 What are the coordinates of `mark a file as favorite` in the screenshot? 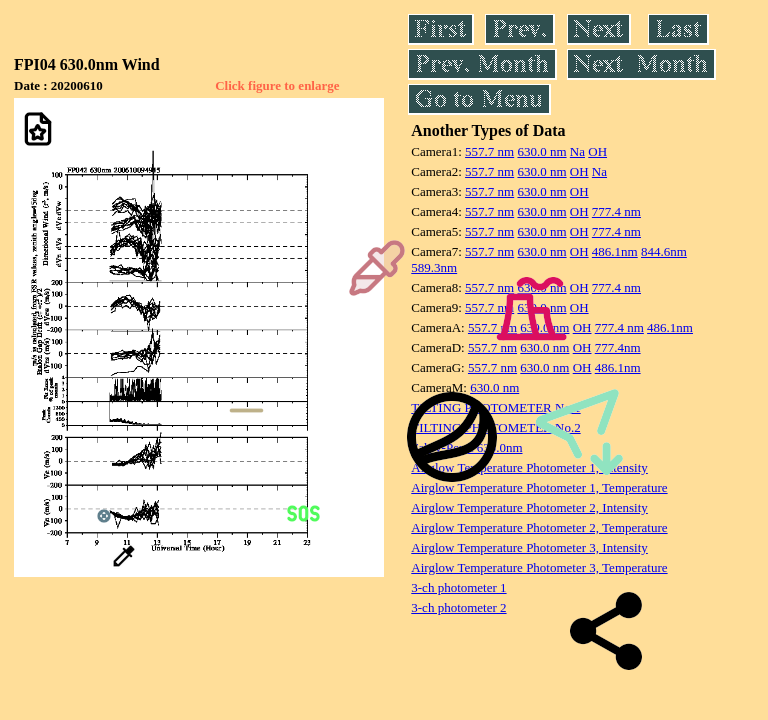 It's located at (38, 129).